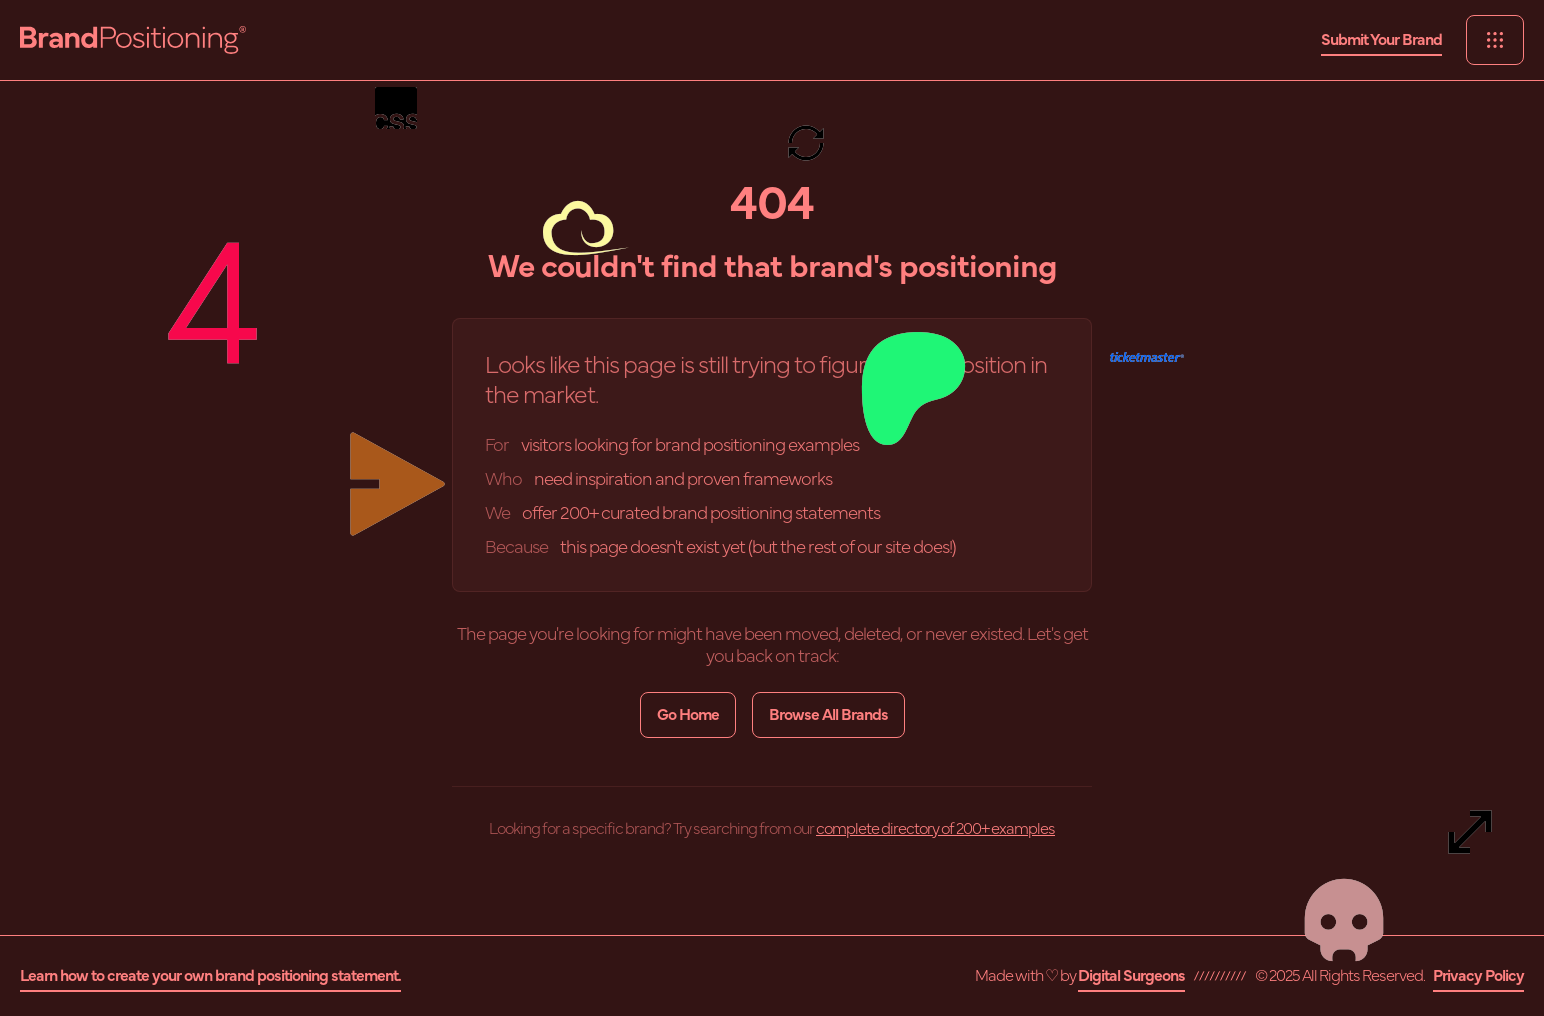  I want to click on open the Ticketmaster app, so click(1147, 357).